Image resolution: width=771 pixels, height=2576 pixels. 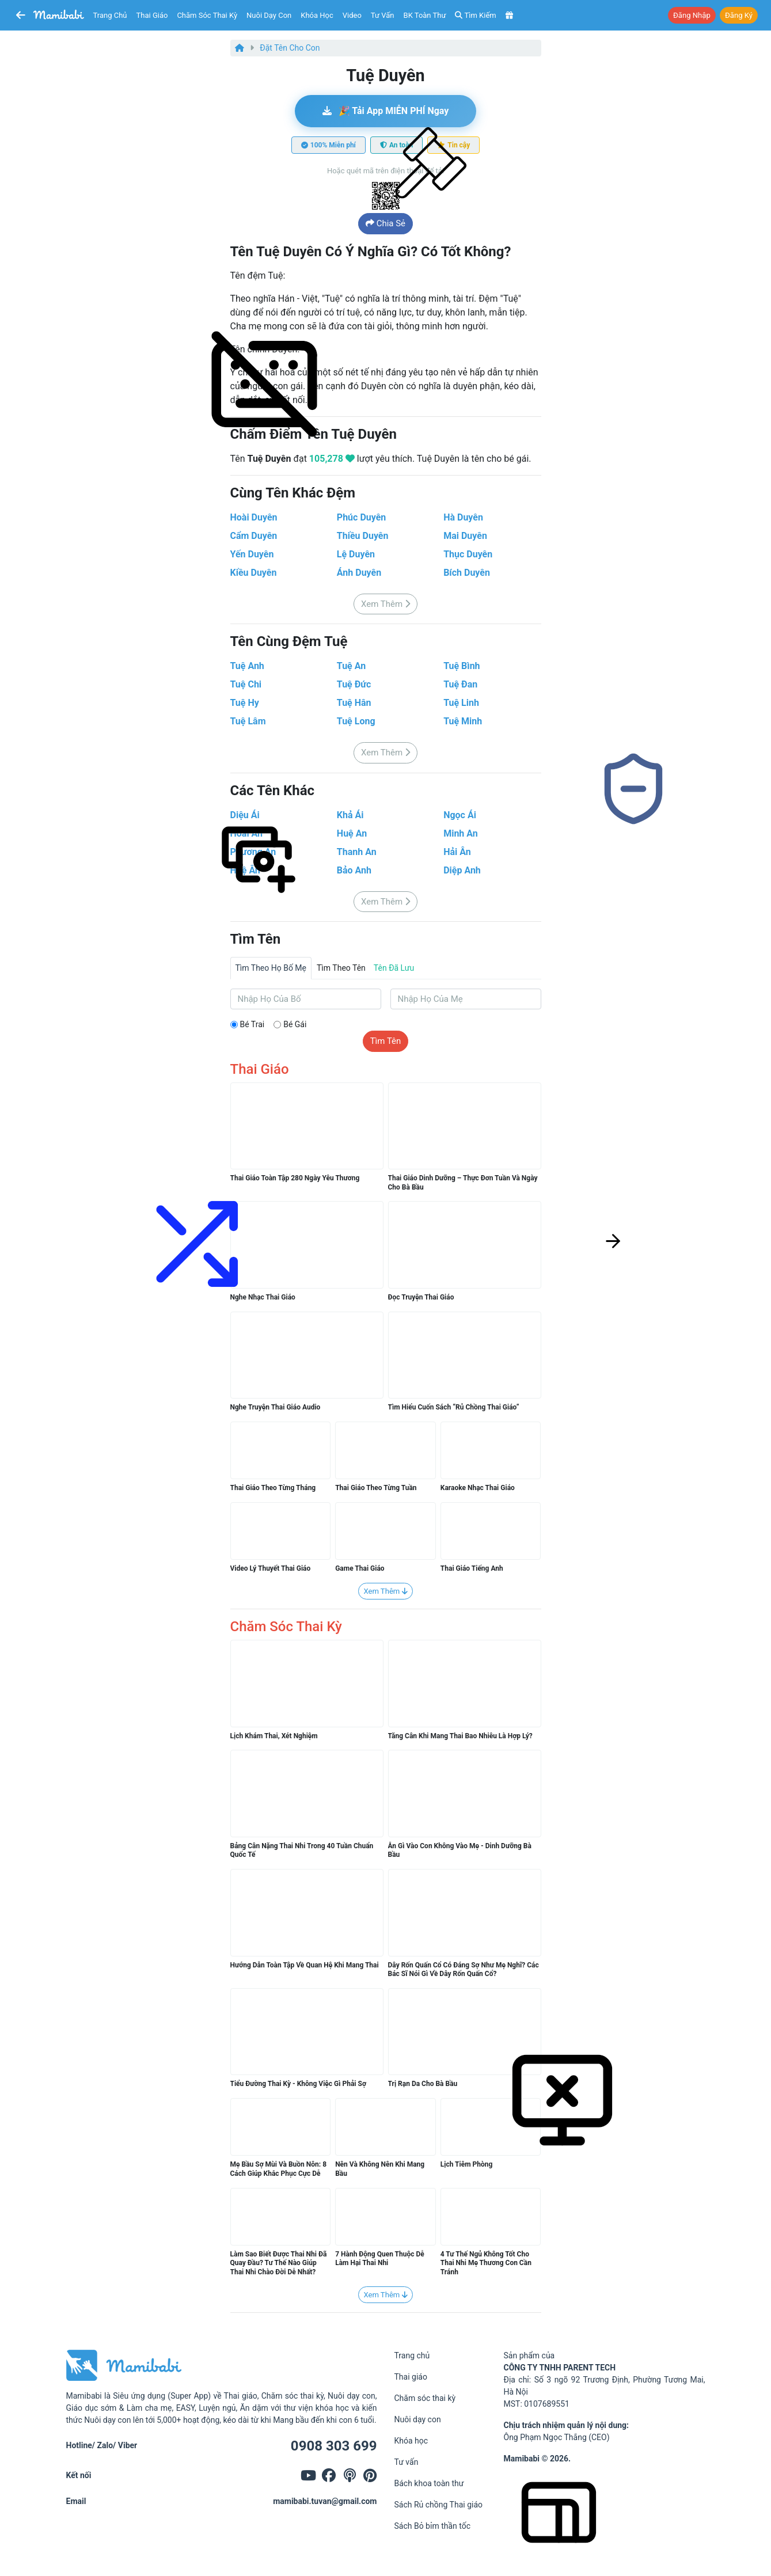 I want to click on disconnect or disable display, so click(x=562, y=2100).